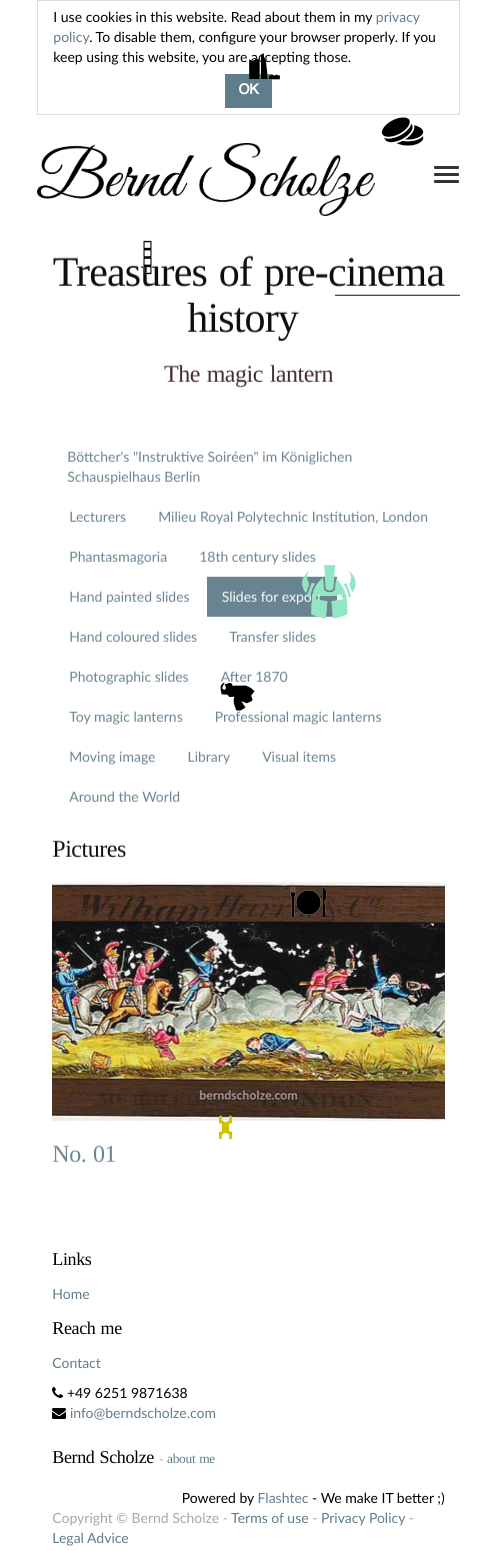 The height and width of the screenshot is (1551, 497). What do you see at coordinates (402, 131) in the screenshot?
I see `view your coin balance or currency` at bounding box center [402, 131].